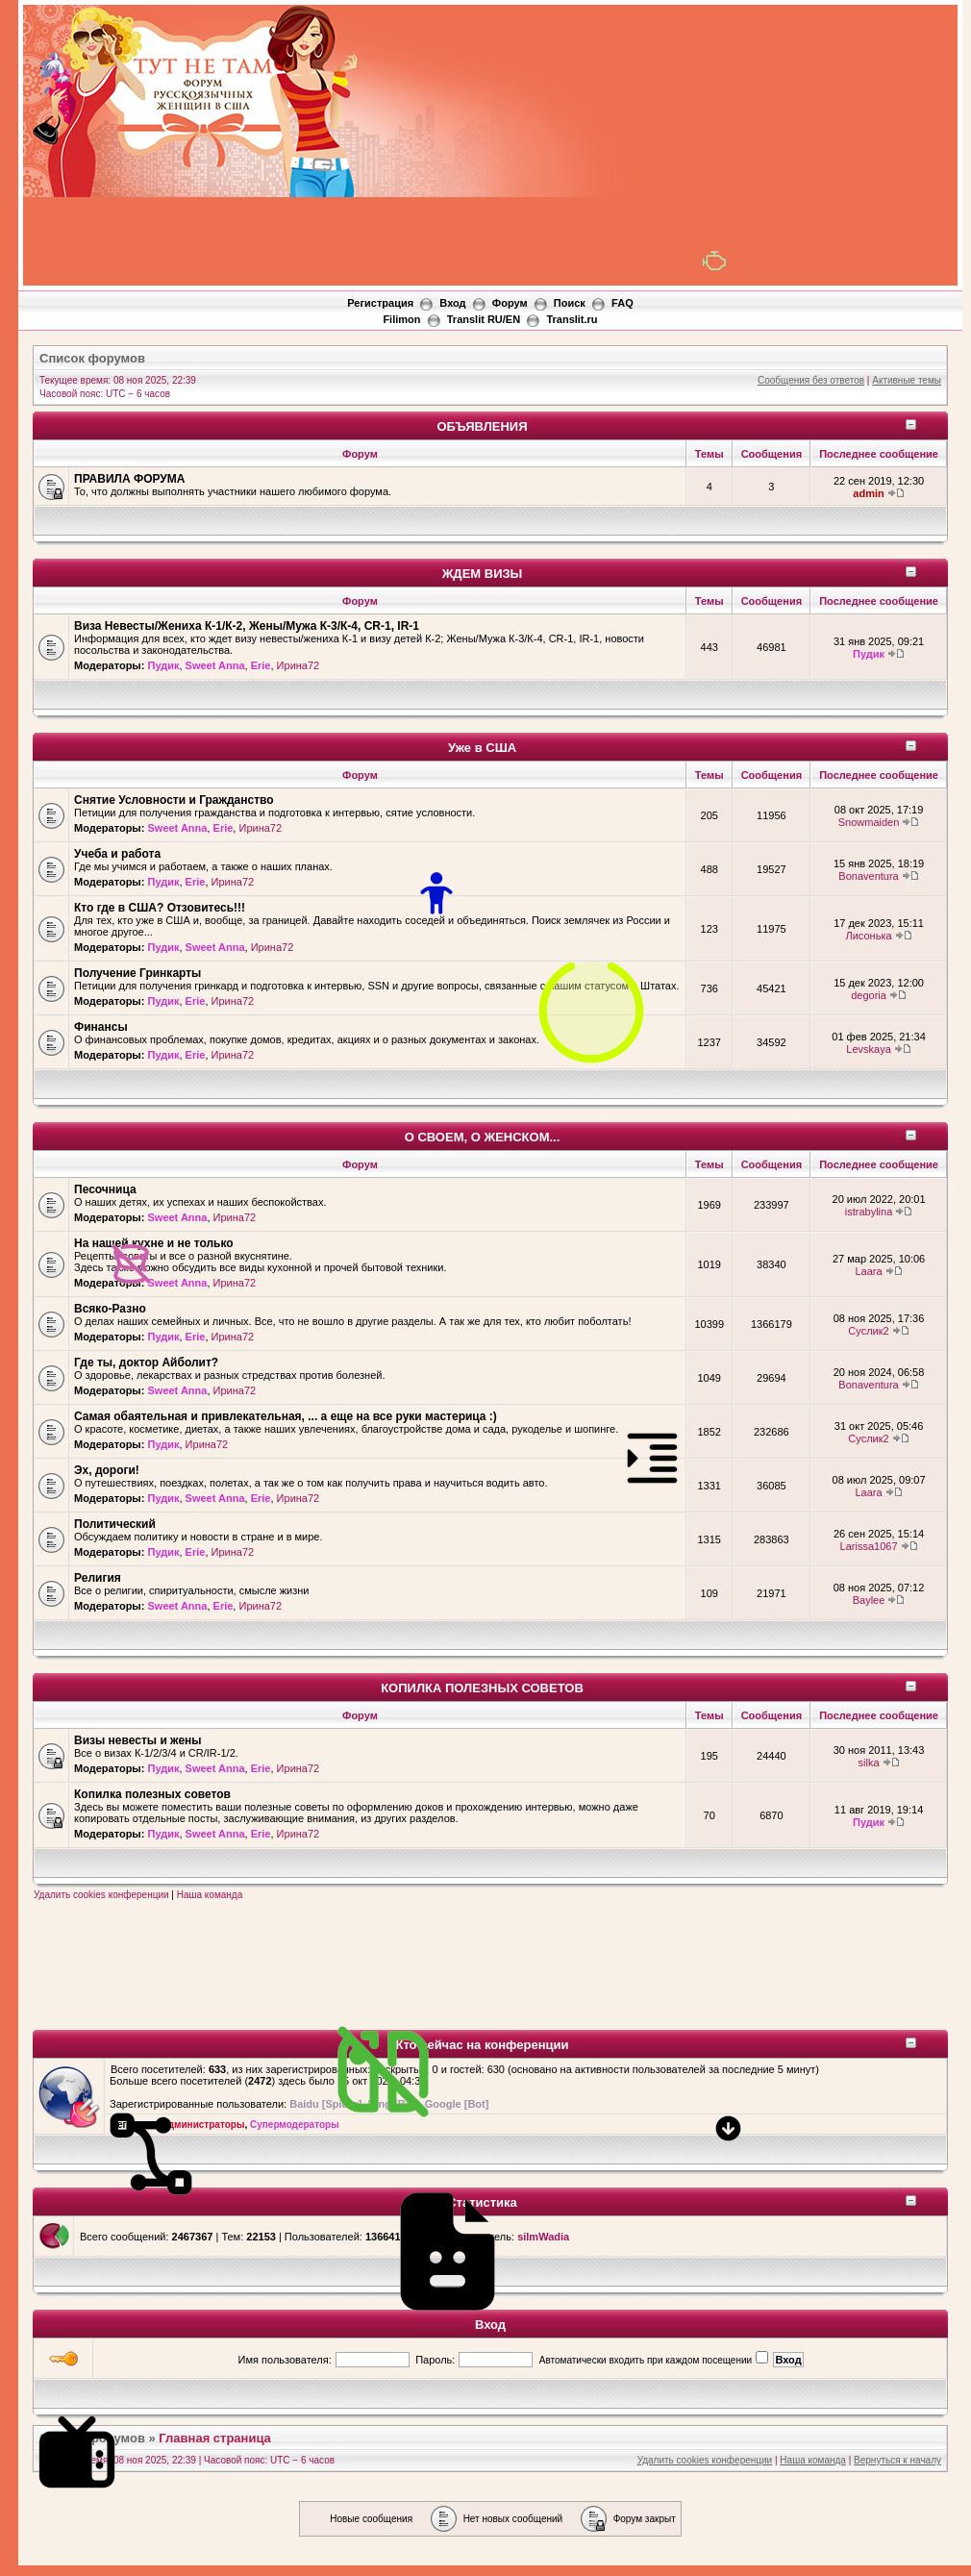 The height and width of the screenshot is (2576, 971). I want to click on loading or processing in progress, so click(591, 1011).